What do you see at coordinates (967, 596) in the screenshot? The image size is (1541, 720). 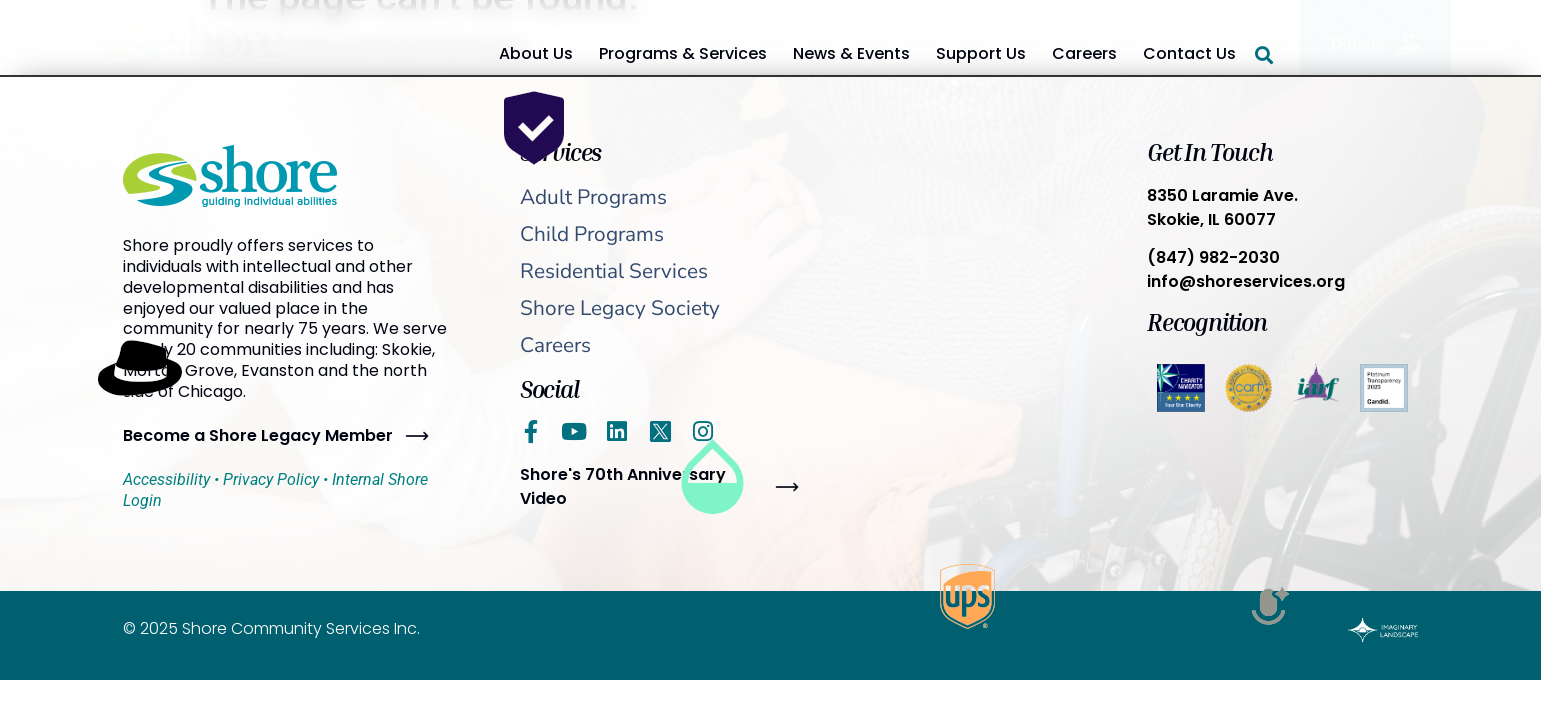 I see `UPS shipping and tracking services` at bounding box center [967, 596].